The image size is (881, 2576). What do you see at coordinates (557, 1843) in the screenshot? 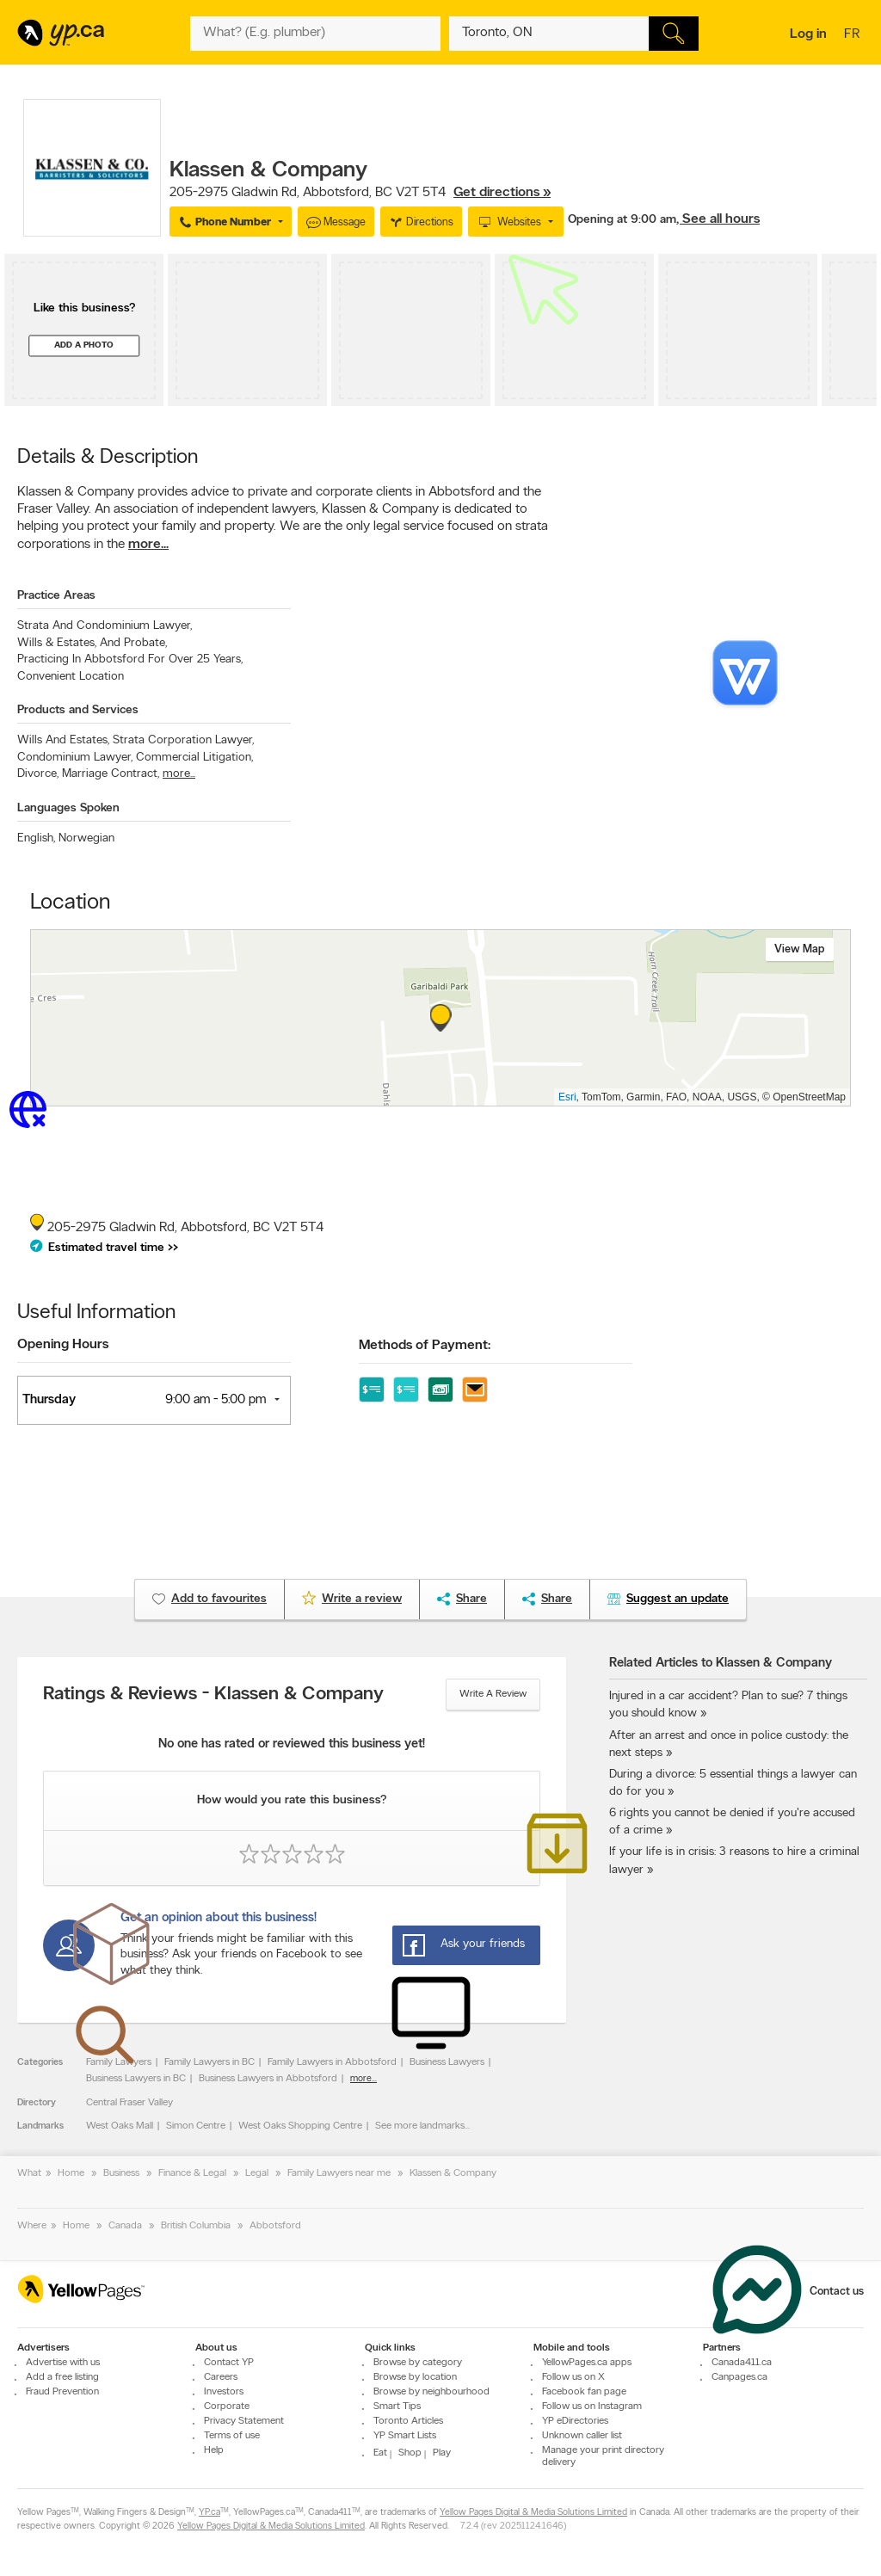
I see `download to storage or archive` at bounding box center [557, 1843].